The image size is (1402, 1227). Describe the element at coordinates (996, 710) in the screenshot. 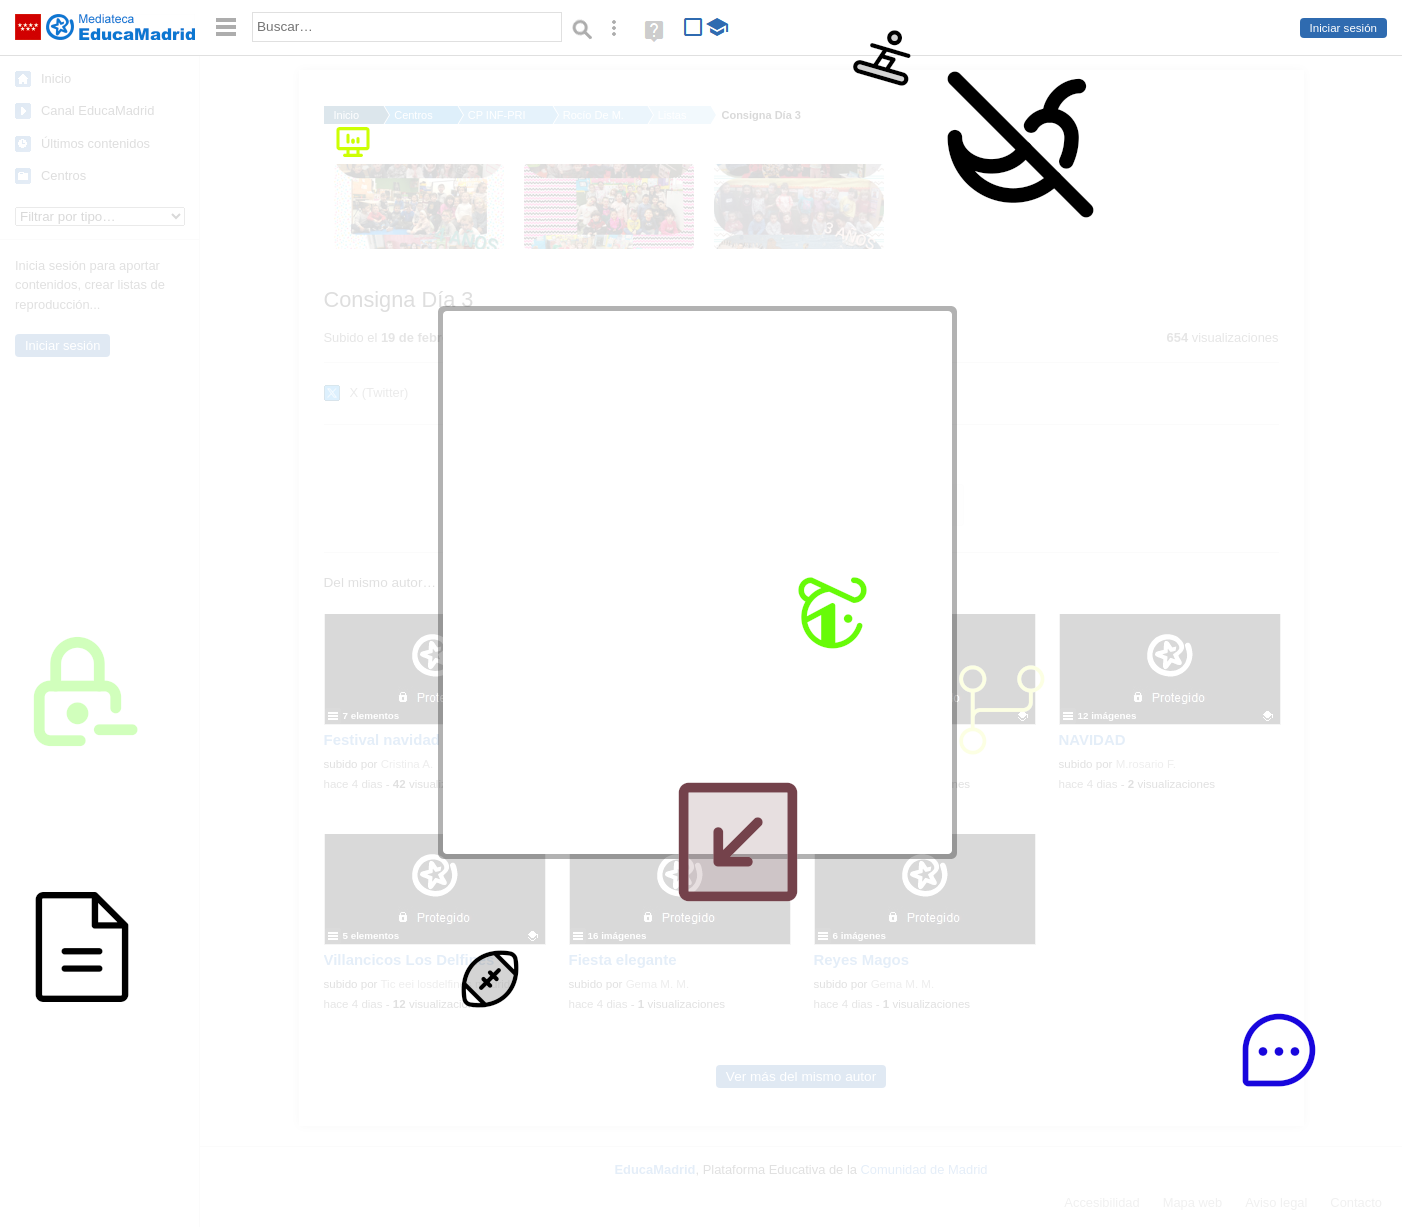

I see `view repository branches` at that location.